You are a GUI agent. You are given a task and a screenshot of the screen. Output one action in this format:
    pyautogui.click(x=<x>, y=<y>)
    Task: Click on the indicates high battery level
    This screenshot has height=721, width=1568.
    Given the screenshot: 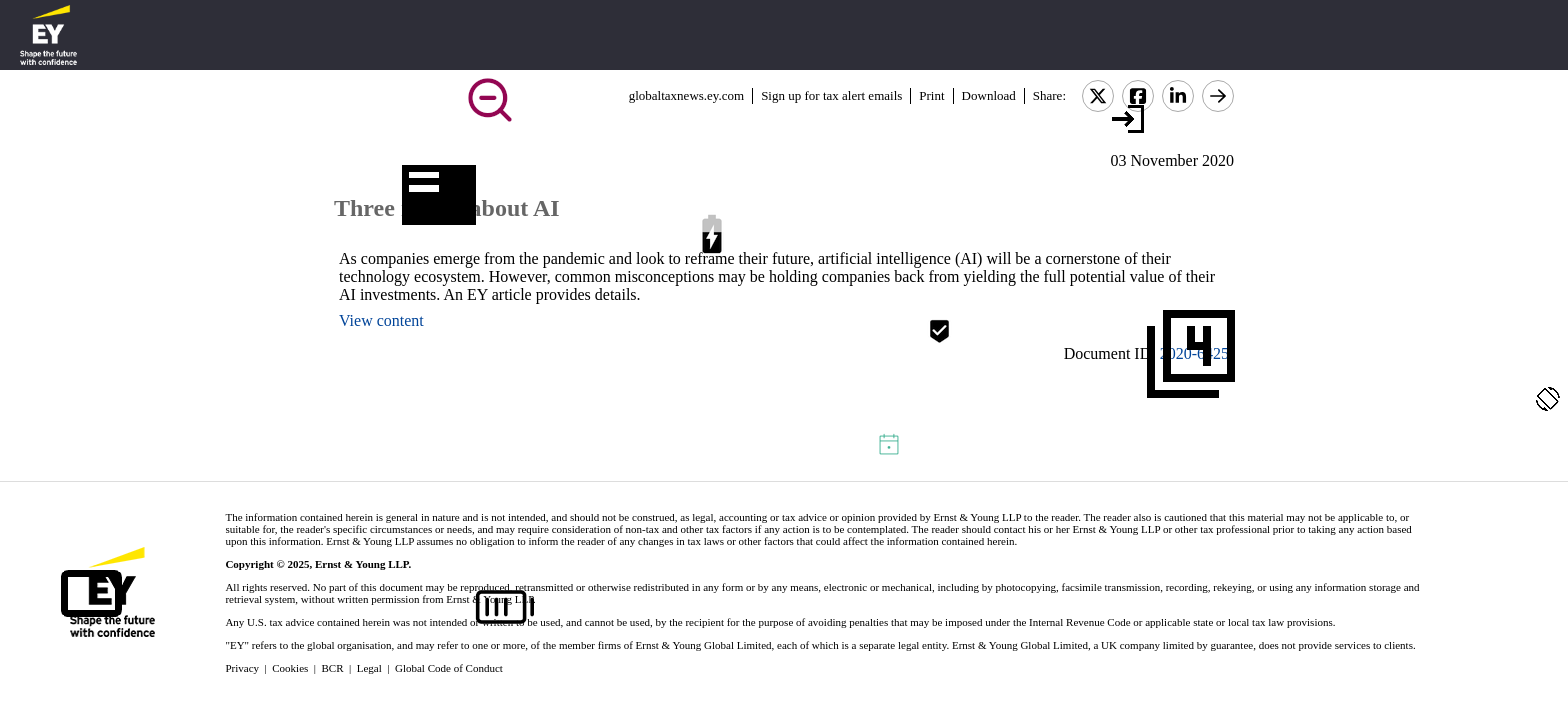 What is the action you would take?
    pyautogui.click(x=504, y=607)
    